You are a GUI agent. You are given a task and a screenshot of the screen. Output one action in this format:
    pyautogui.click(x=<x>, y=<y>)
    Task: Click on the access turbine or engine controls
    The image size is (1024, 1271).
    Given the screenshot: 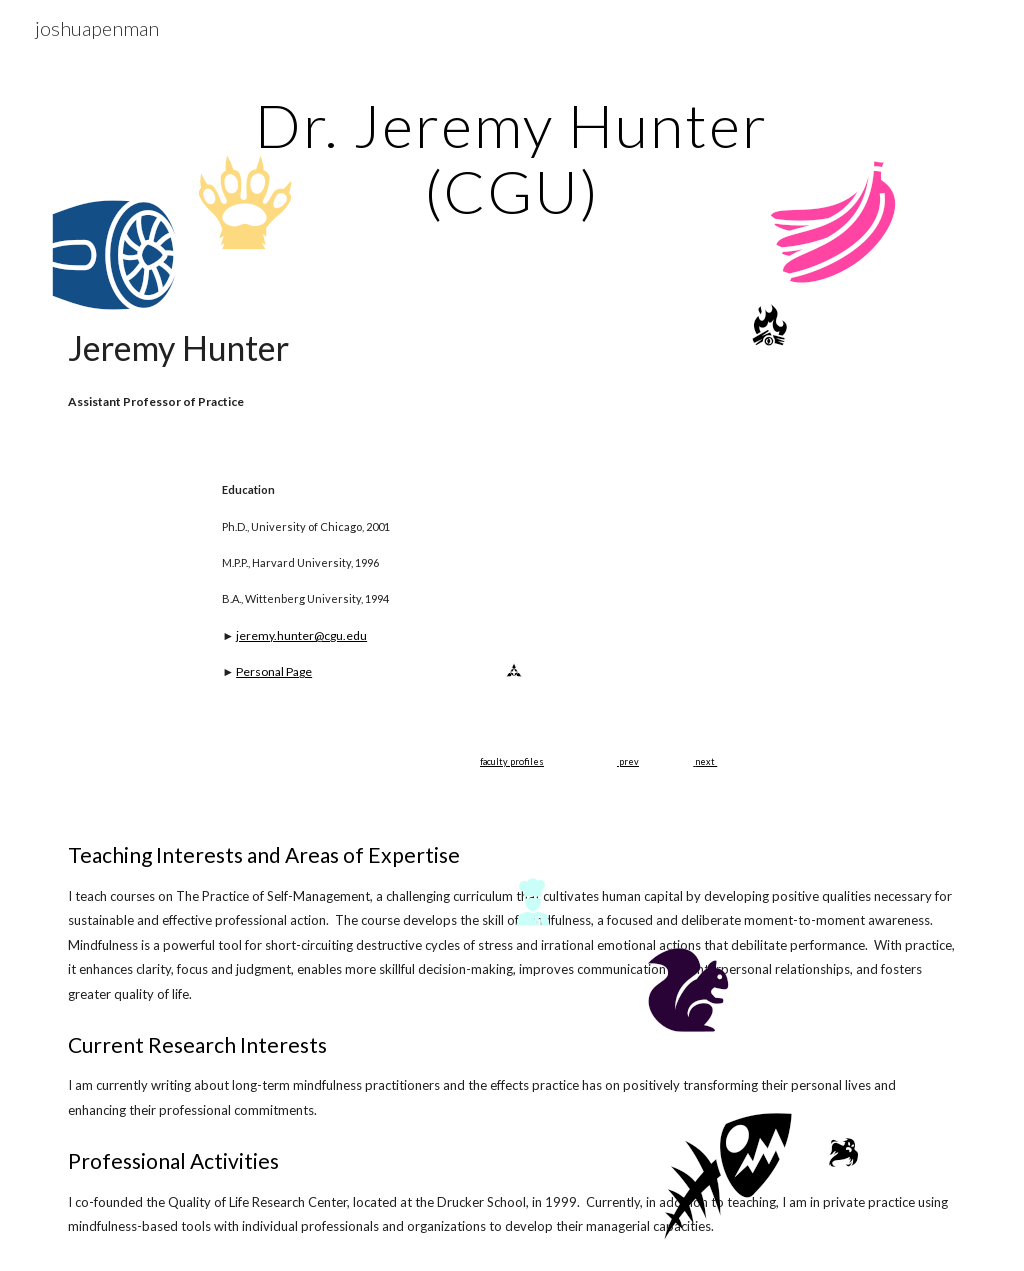 What is the action you would take?
    pyautogui.click(x=114, y=255)
    